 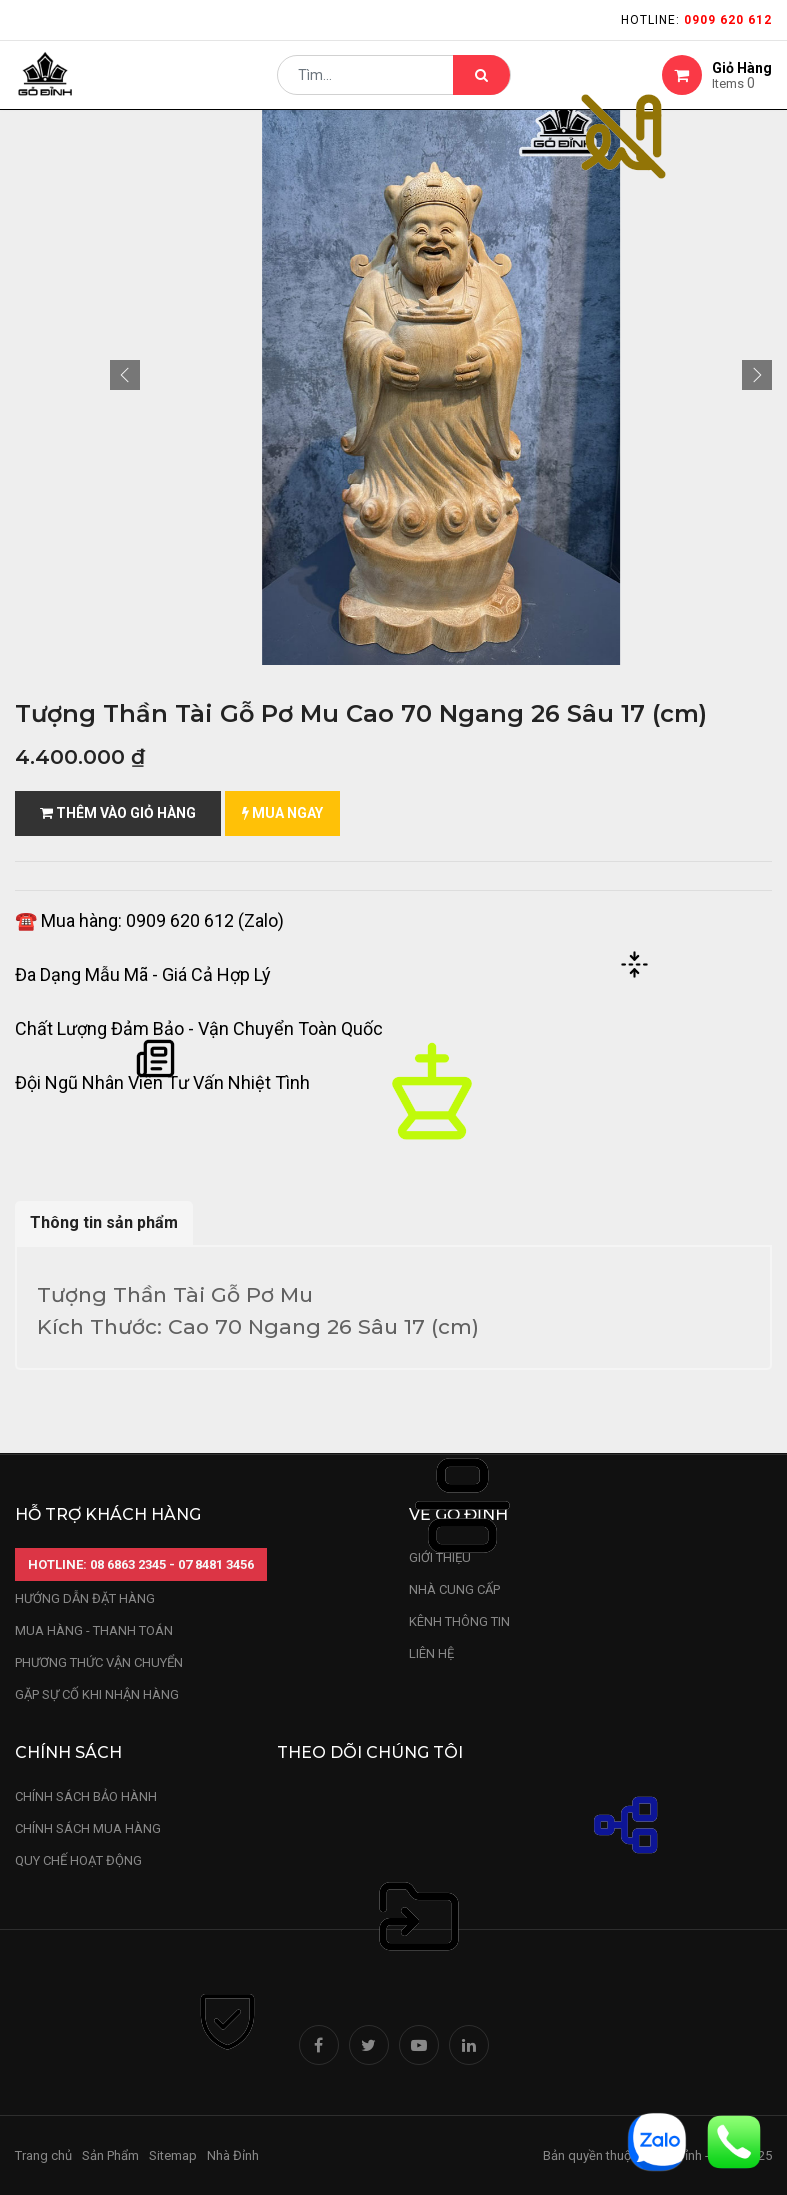 What do you see at coordinates (227, 2018) in the screenshot?
I see `indicates verified or secure status` at bounding box center [227, 2018].